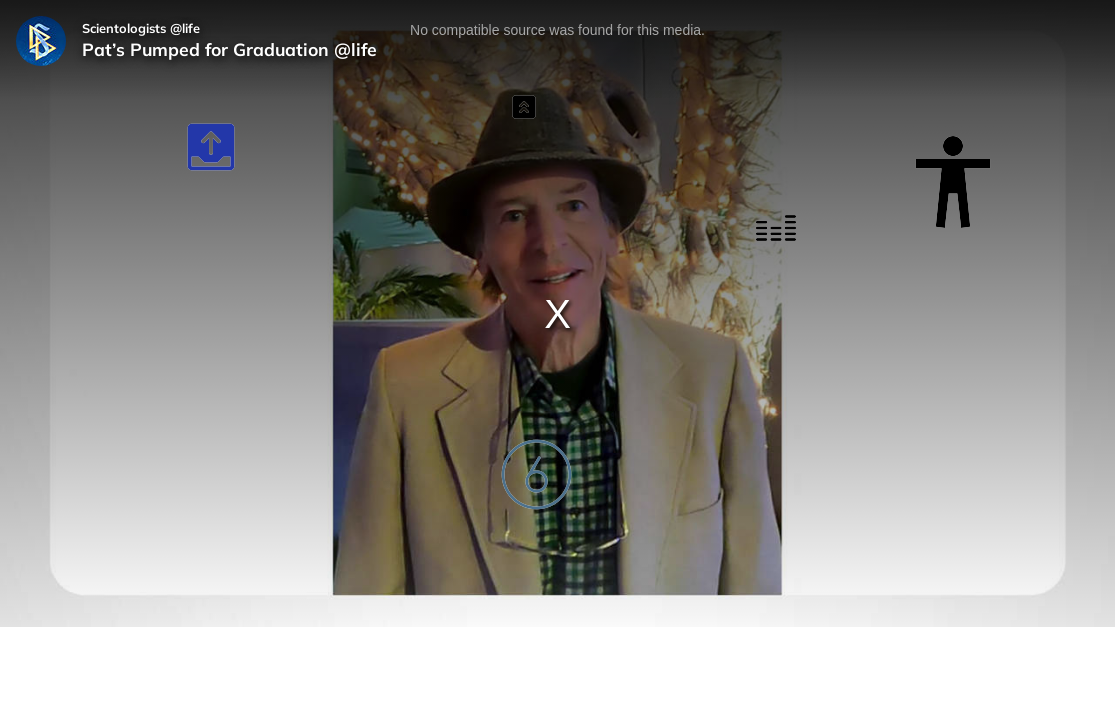  I want to click on upload file to inbox or tray, so click(211, 147).